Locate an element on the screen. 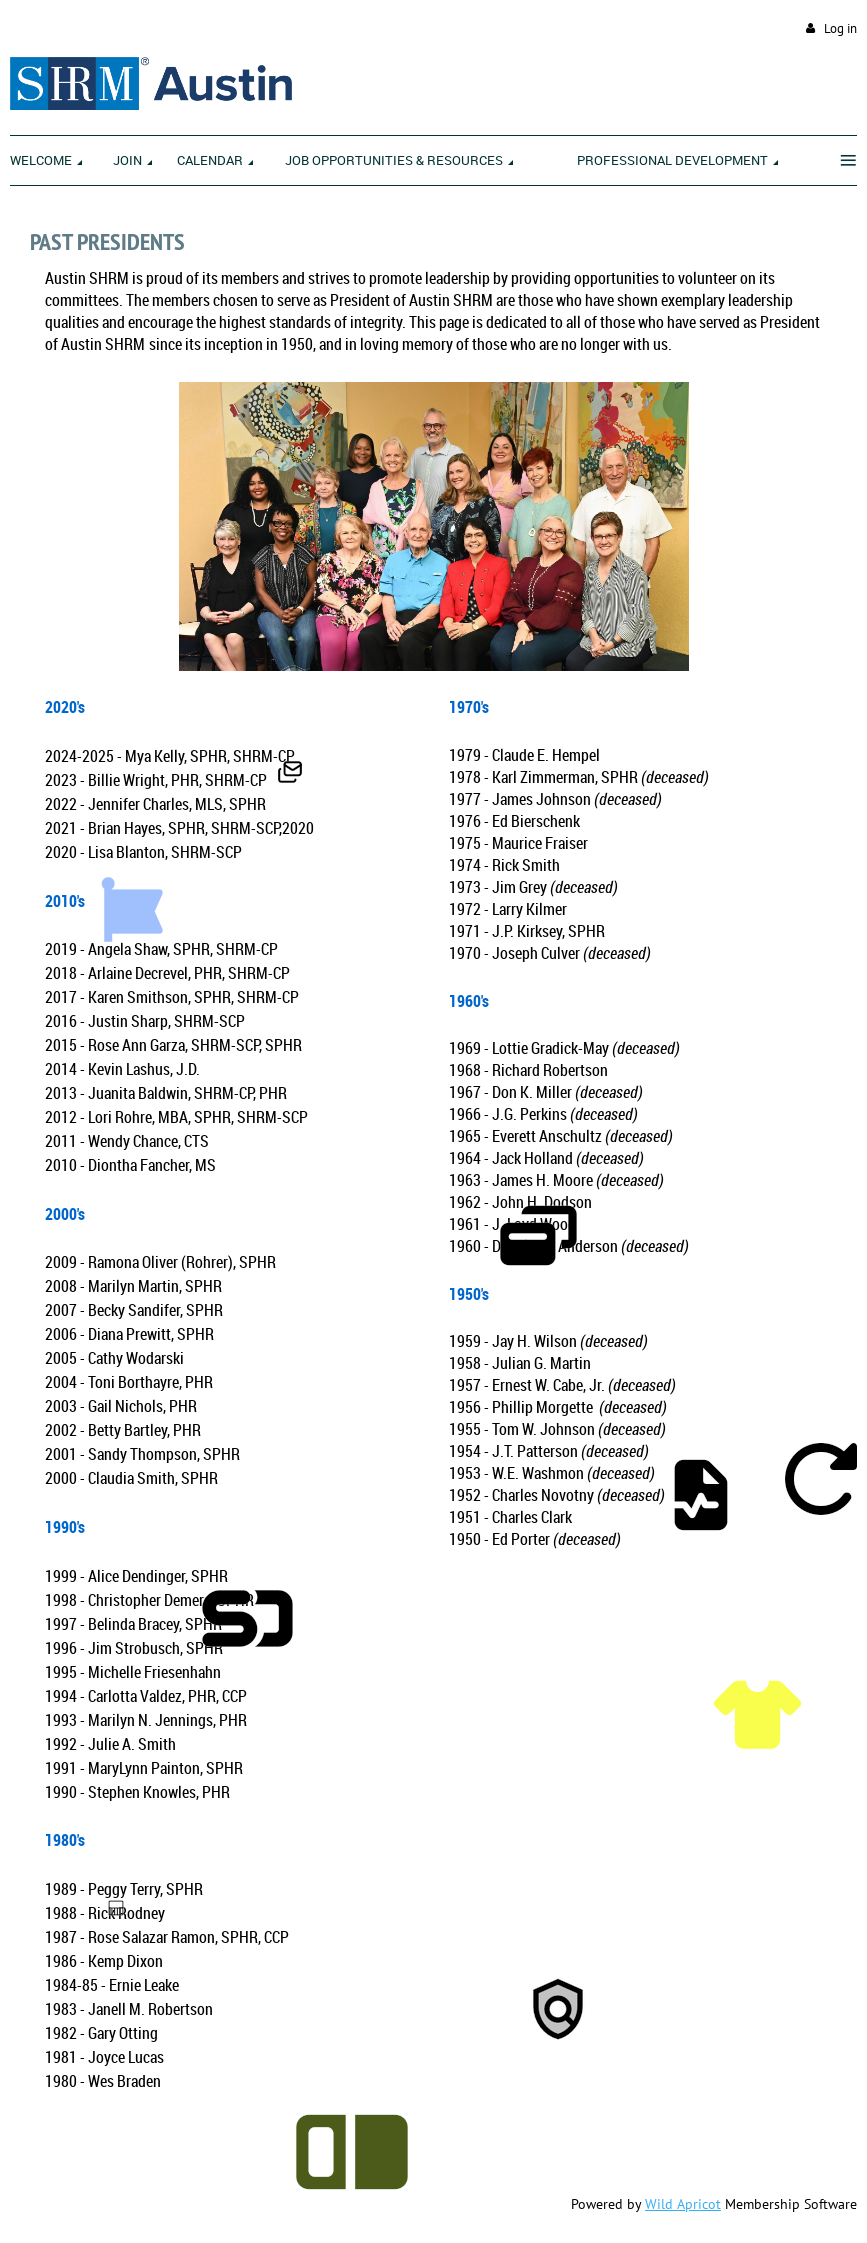 This screenshot has width=867, height=2243. access sleep or bedding settings is located at coordinates (352, 2152).